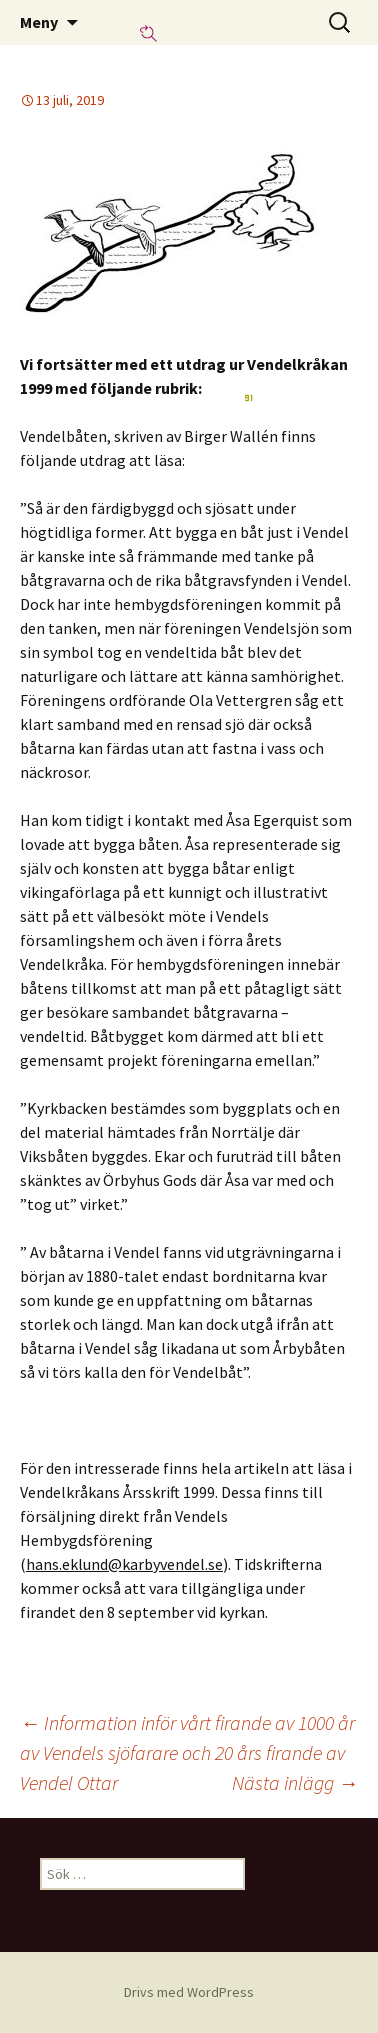 The image size is (378, 2033). What do you see at coordinates (149, 34) in the screenshot?
I see `go to search panel` at bounding box center [149, 34].